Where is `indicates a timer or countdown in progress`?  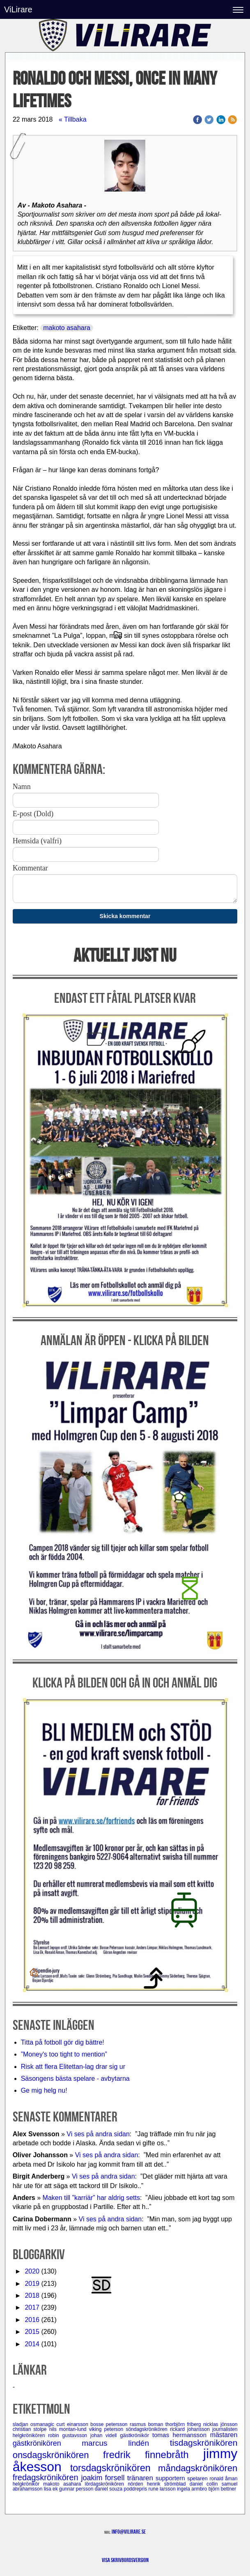 indicates a timer or countdown in progress is located at coordinates (190, 1588).